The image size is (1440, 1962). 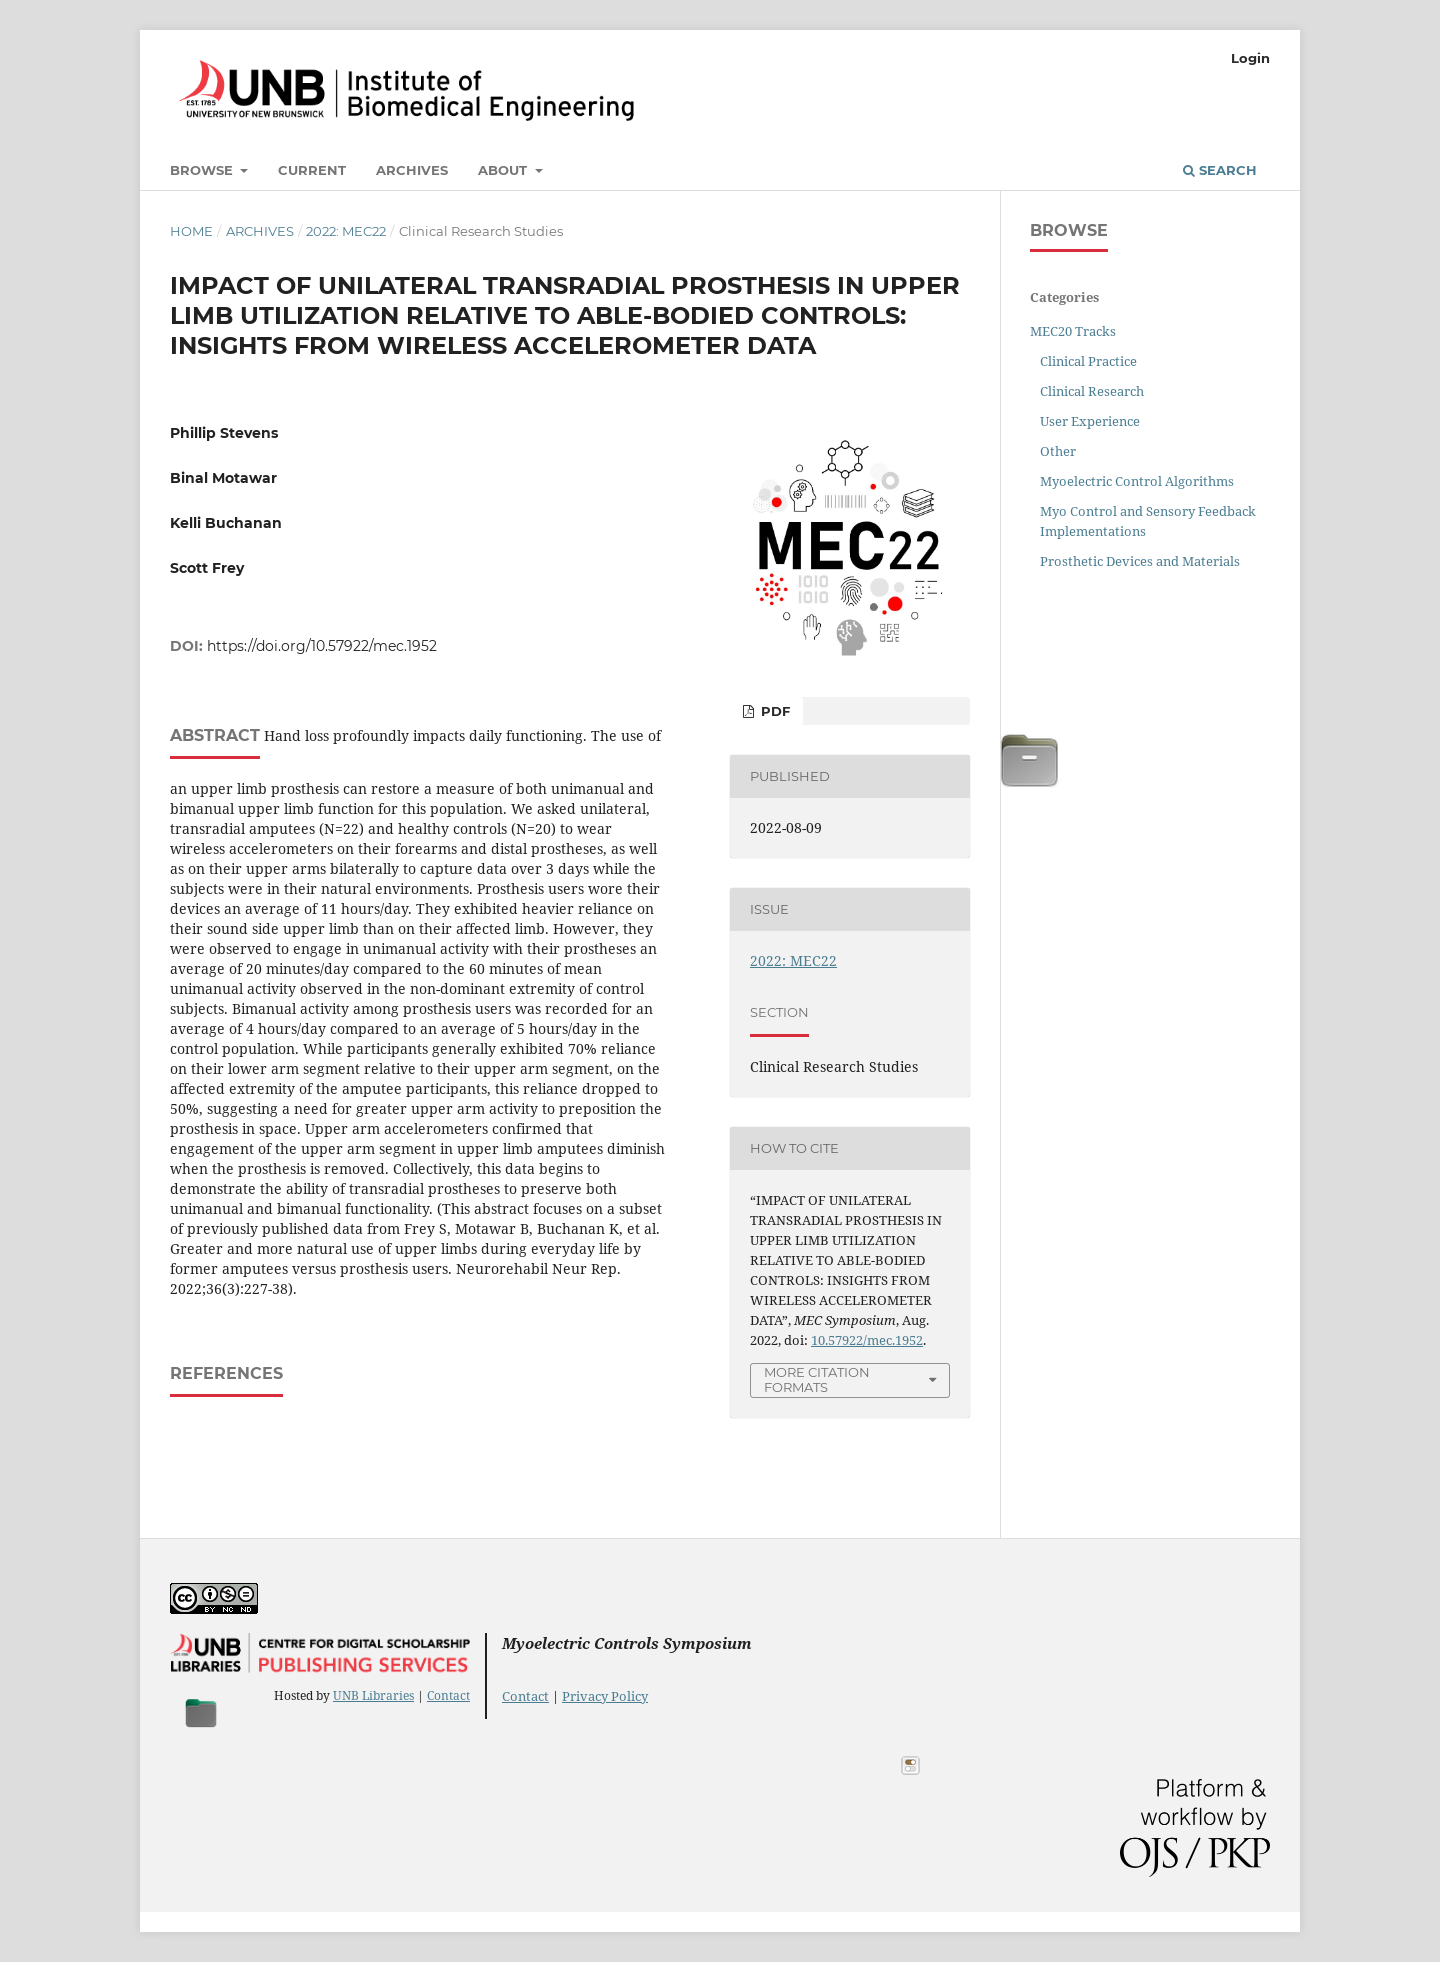 What do you see at coordinates (201, 1713) in the screenshot?
I see `open a folder to view its contents` at bounding box center [201, 1713].